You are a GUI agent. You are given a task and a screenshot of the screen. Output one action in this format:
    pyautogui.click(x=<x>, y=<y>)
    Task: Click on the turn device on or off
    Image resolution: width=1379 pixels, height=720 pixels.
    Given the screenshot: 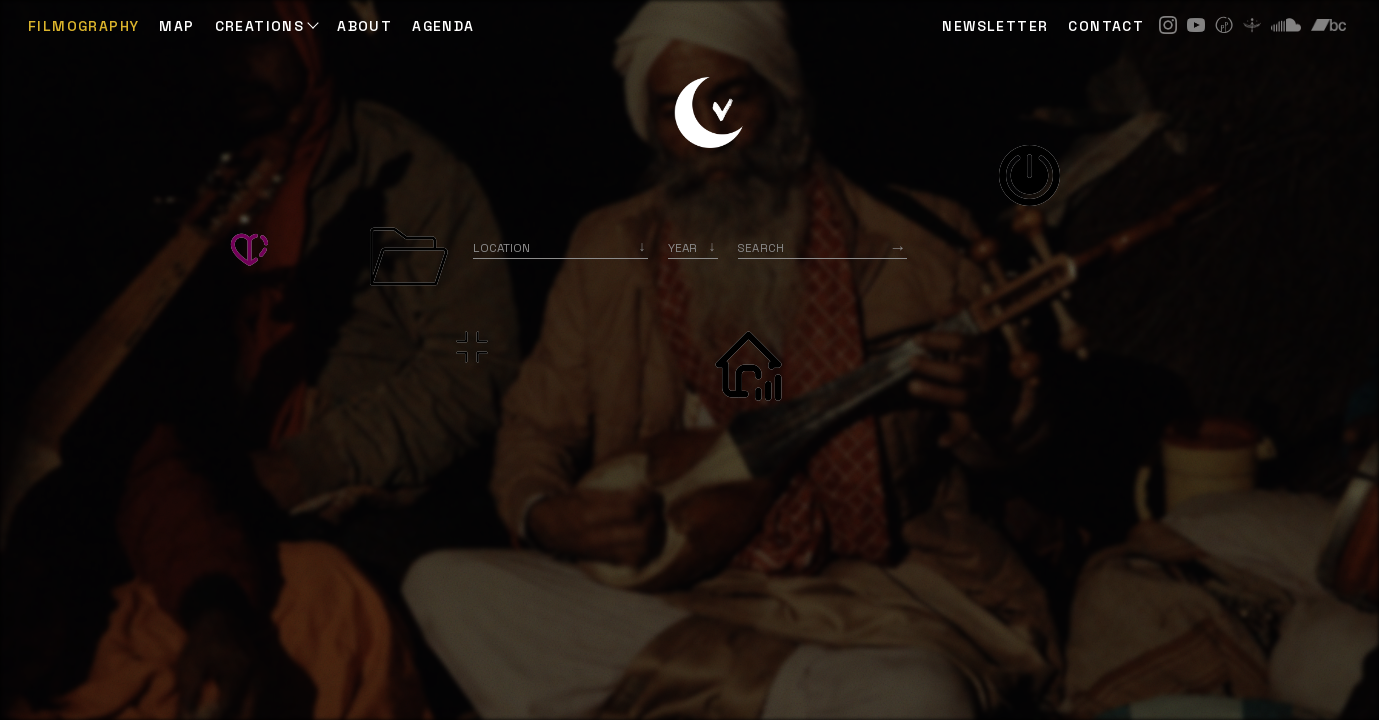 What is the action you would take?
    pyautogui.click(x=1029, y=175)
    